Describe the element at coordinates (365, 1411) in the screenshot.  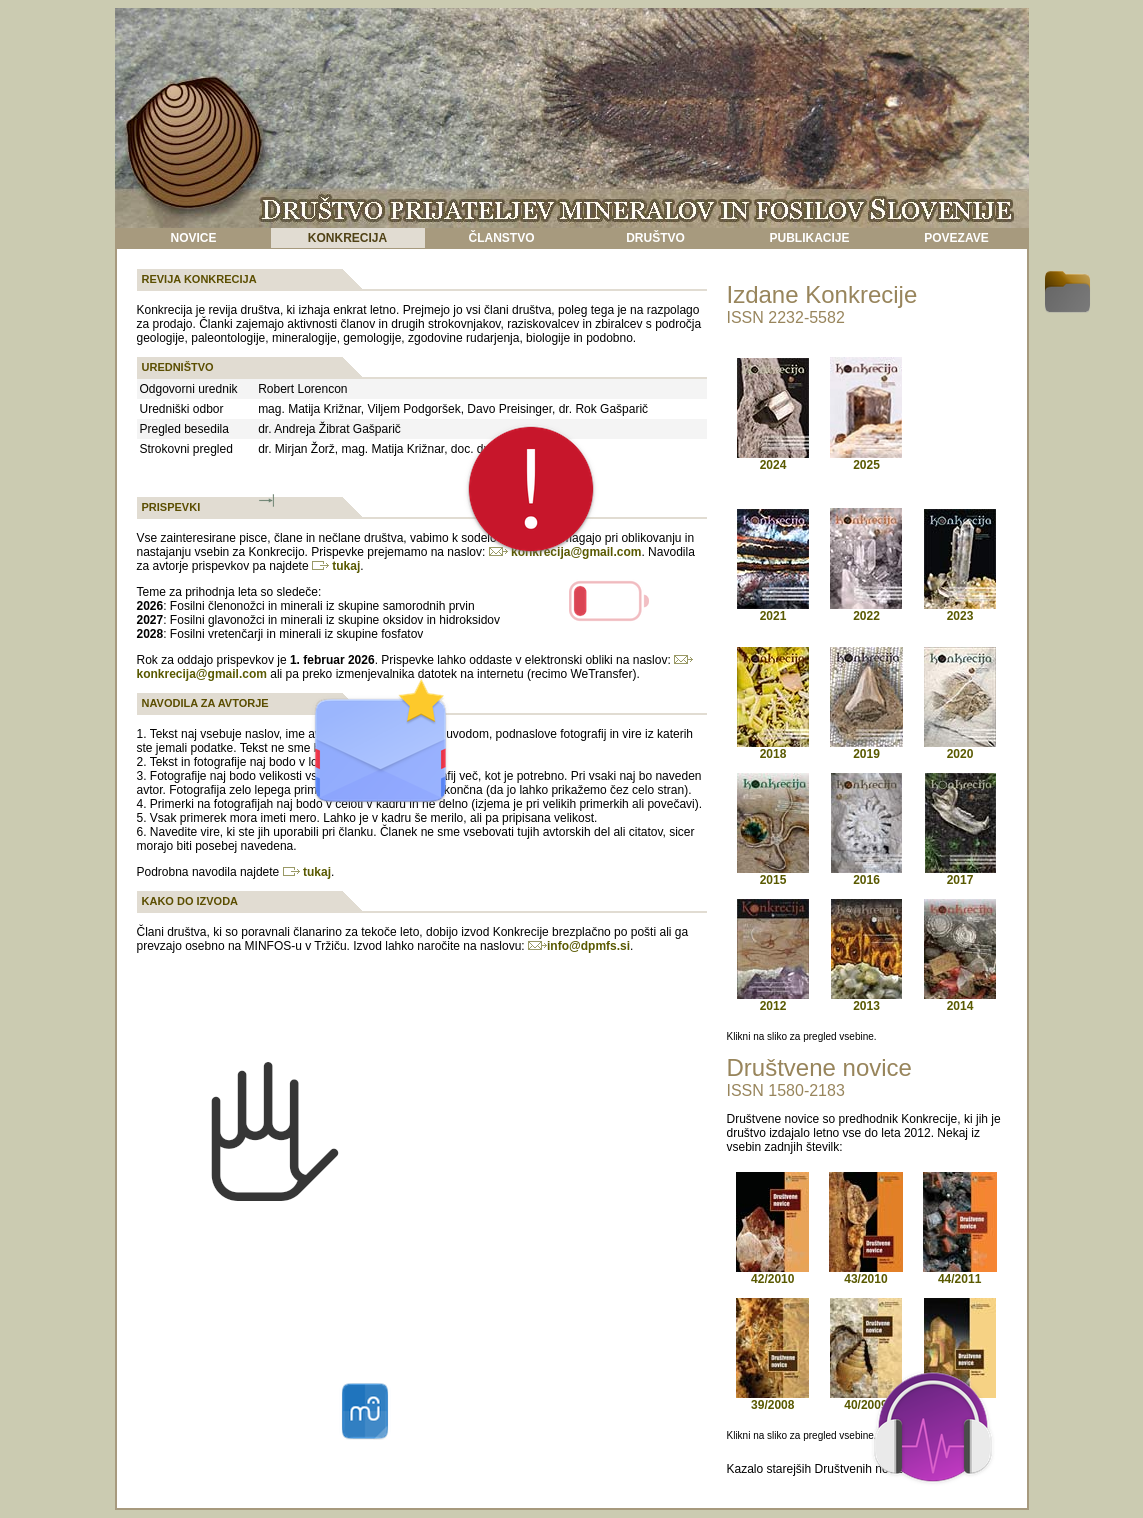
I see `open a MuseScore 3 music notation file` at that location.